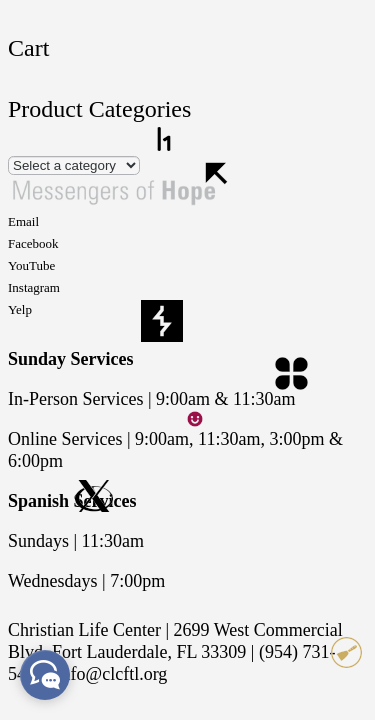  I want to click on visit hackerone bug bounty platform, so click(164, 139).